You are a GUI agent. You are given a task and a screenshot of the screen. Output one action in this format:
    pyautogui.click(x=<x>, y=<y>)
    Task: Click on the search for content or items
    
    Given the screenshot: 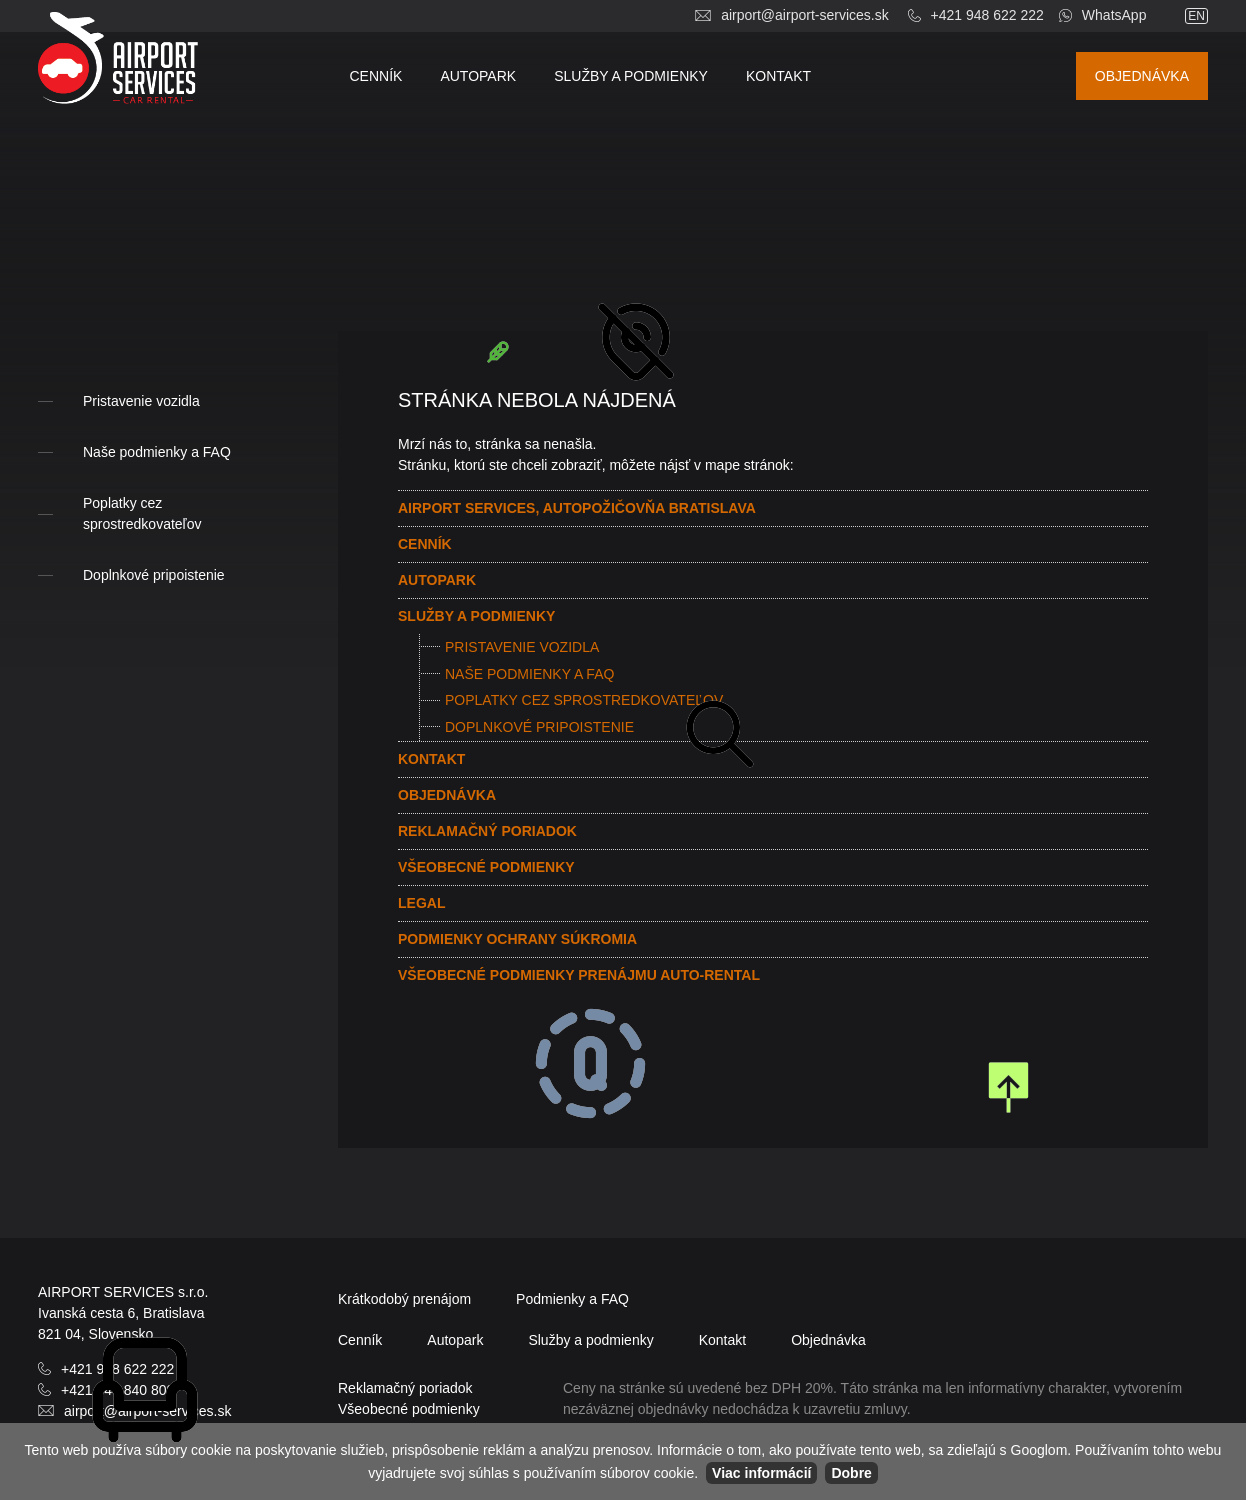 What is the action you would take?
    pyautogui.click(x=720, y=734)
    